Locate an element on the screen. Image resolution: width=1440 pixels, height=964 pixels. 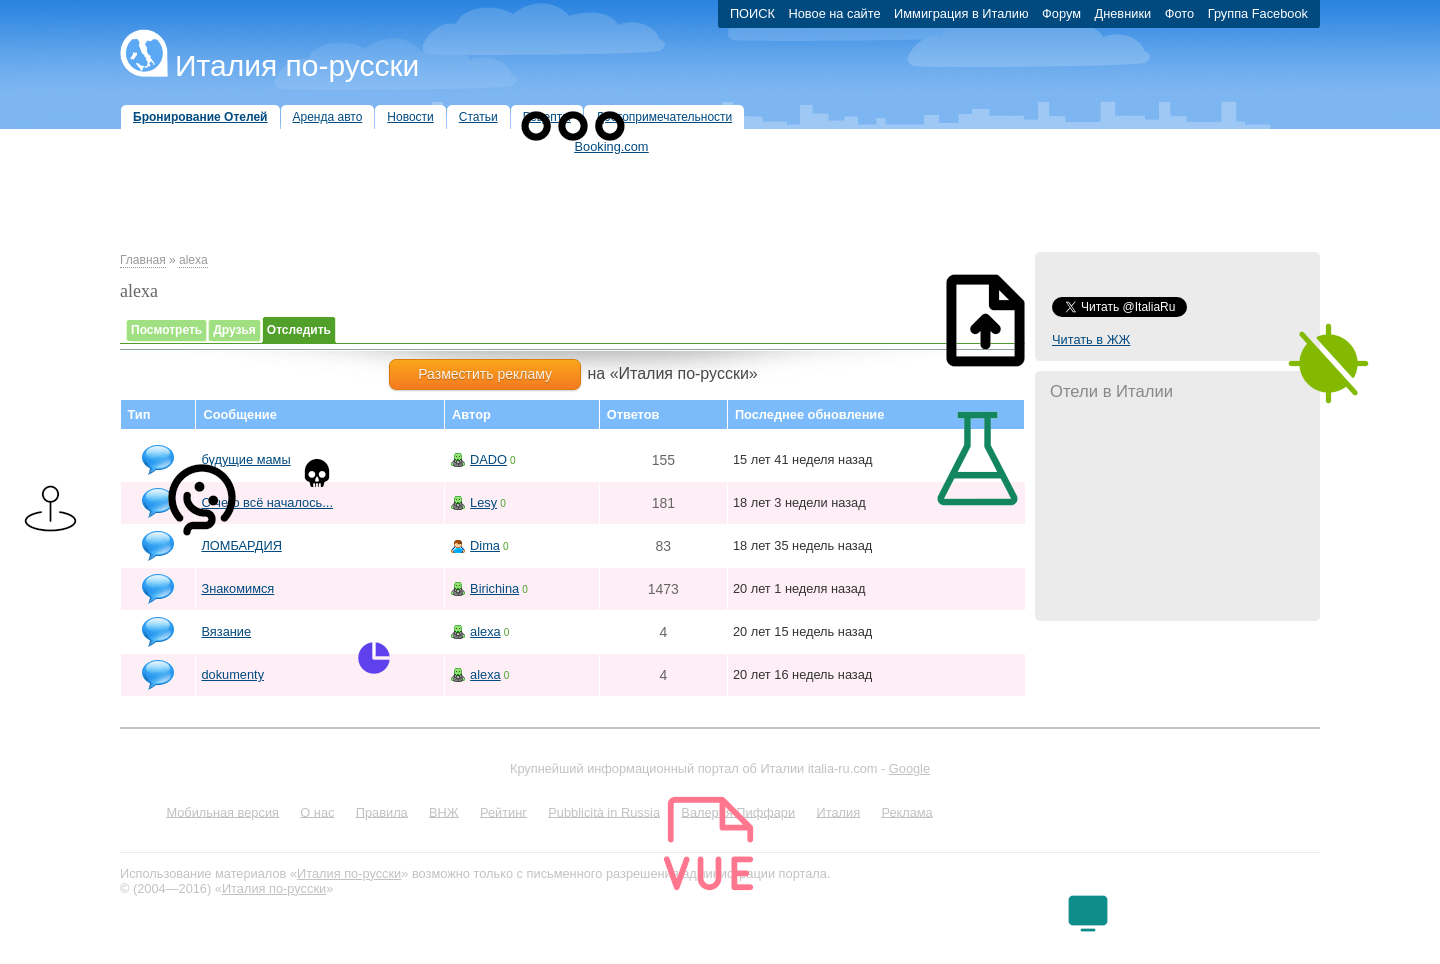
view display settings is located at coordinates (1088, 912).